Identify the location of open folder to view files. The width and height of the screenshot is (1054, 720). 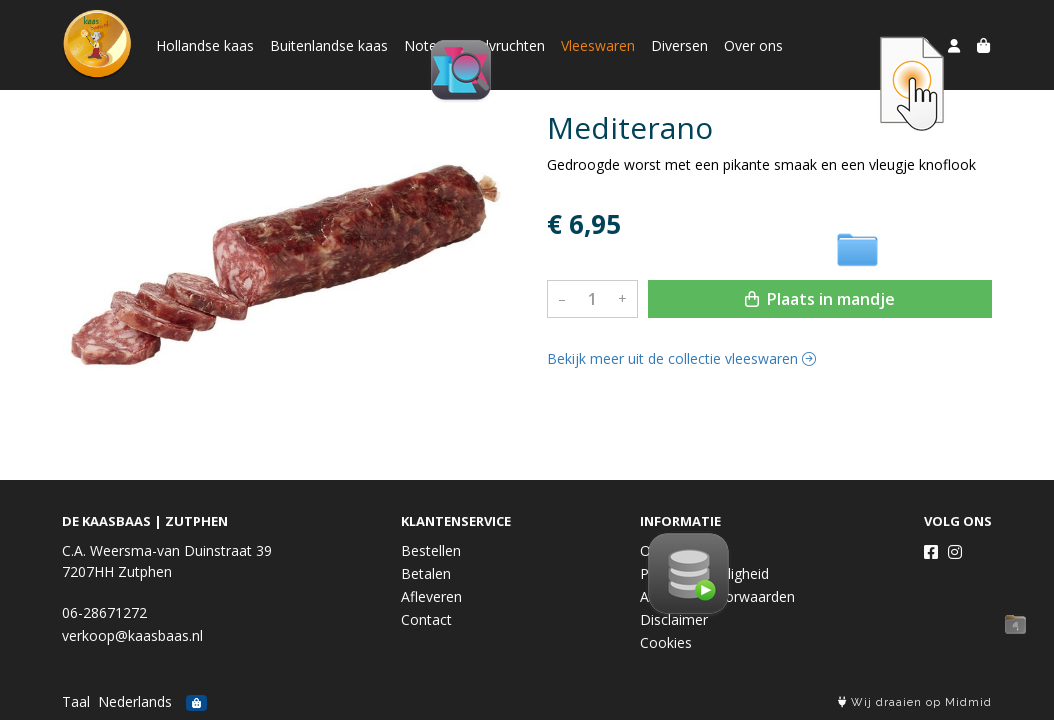
(857, 249).